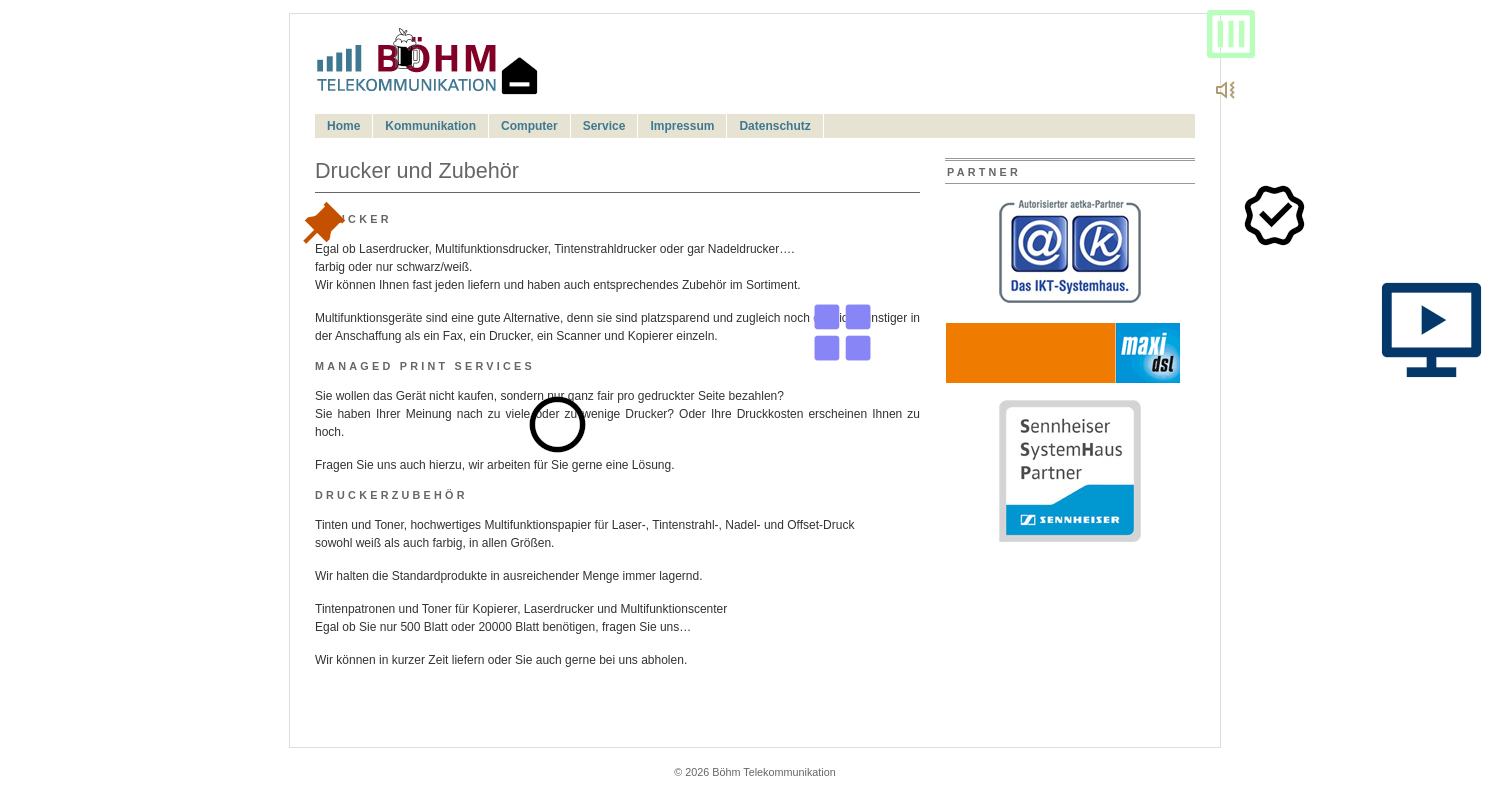 The width and height of the screenshot is (1510, 806). What do you see at coordinates (519, 76) in the screenshot?
I see `navigate to home screen` at bounding box center [519, 76].